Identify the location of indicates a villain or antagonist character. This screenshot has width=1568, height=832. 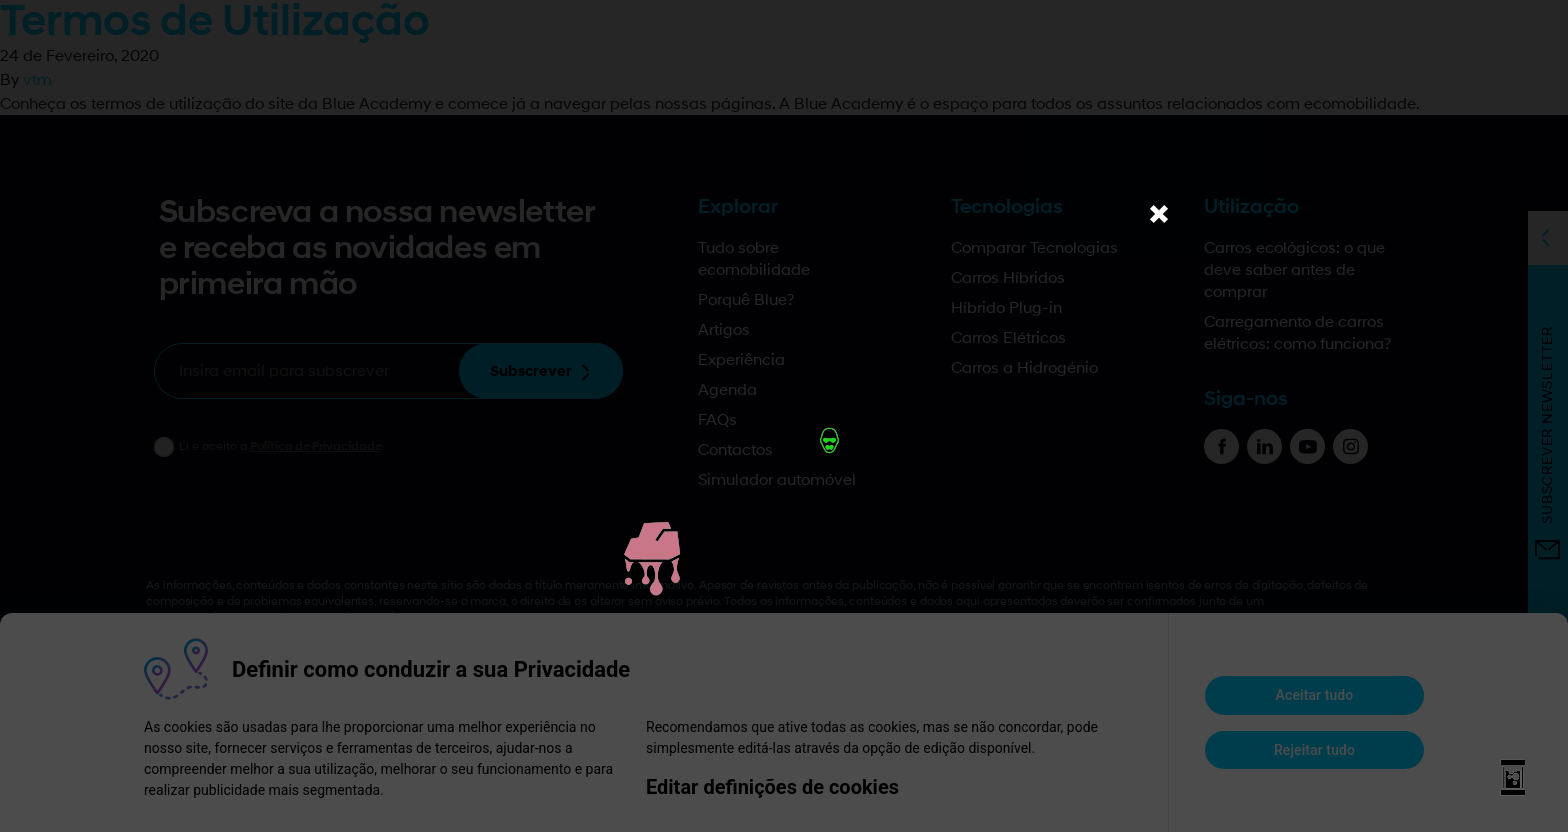
(829, 440).